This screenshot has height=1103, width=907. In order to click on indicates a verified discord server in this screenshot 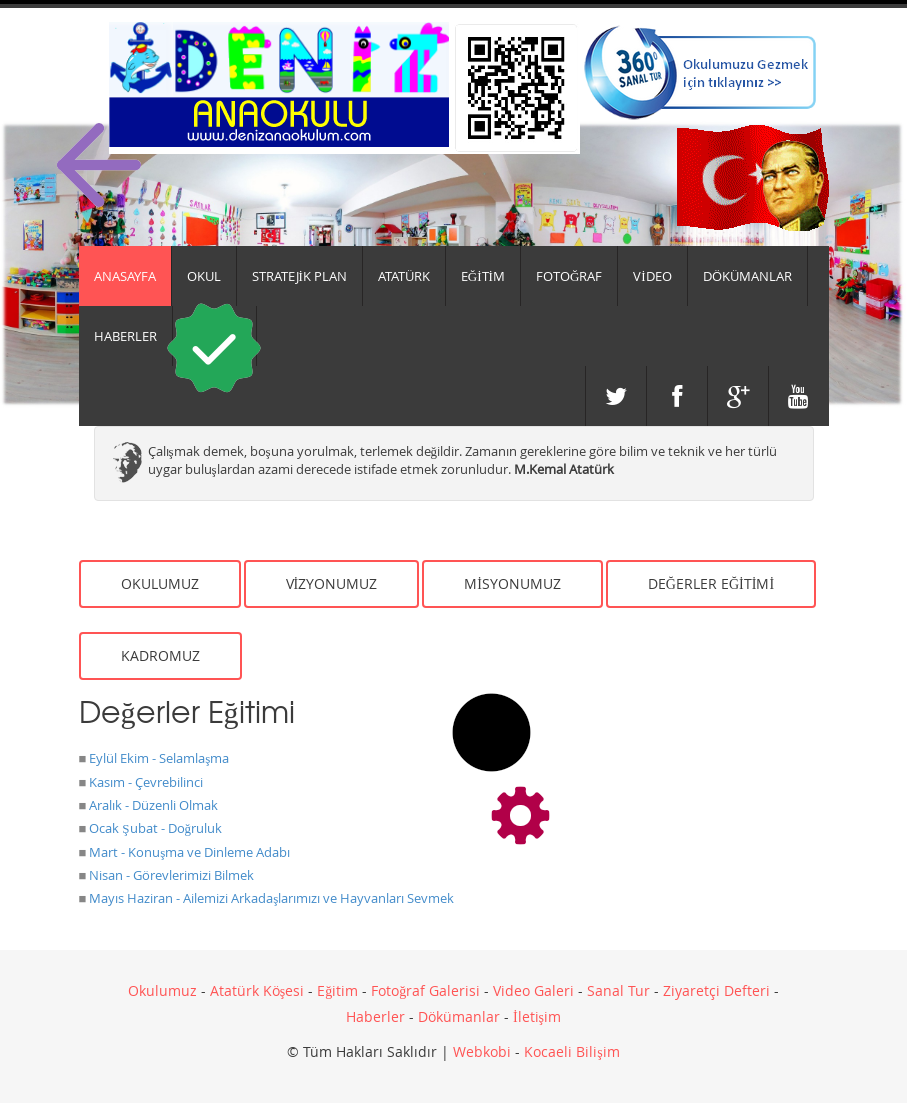, I will do `click(214, 348)`.